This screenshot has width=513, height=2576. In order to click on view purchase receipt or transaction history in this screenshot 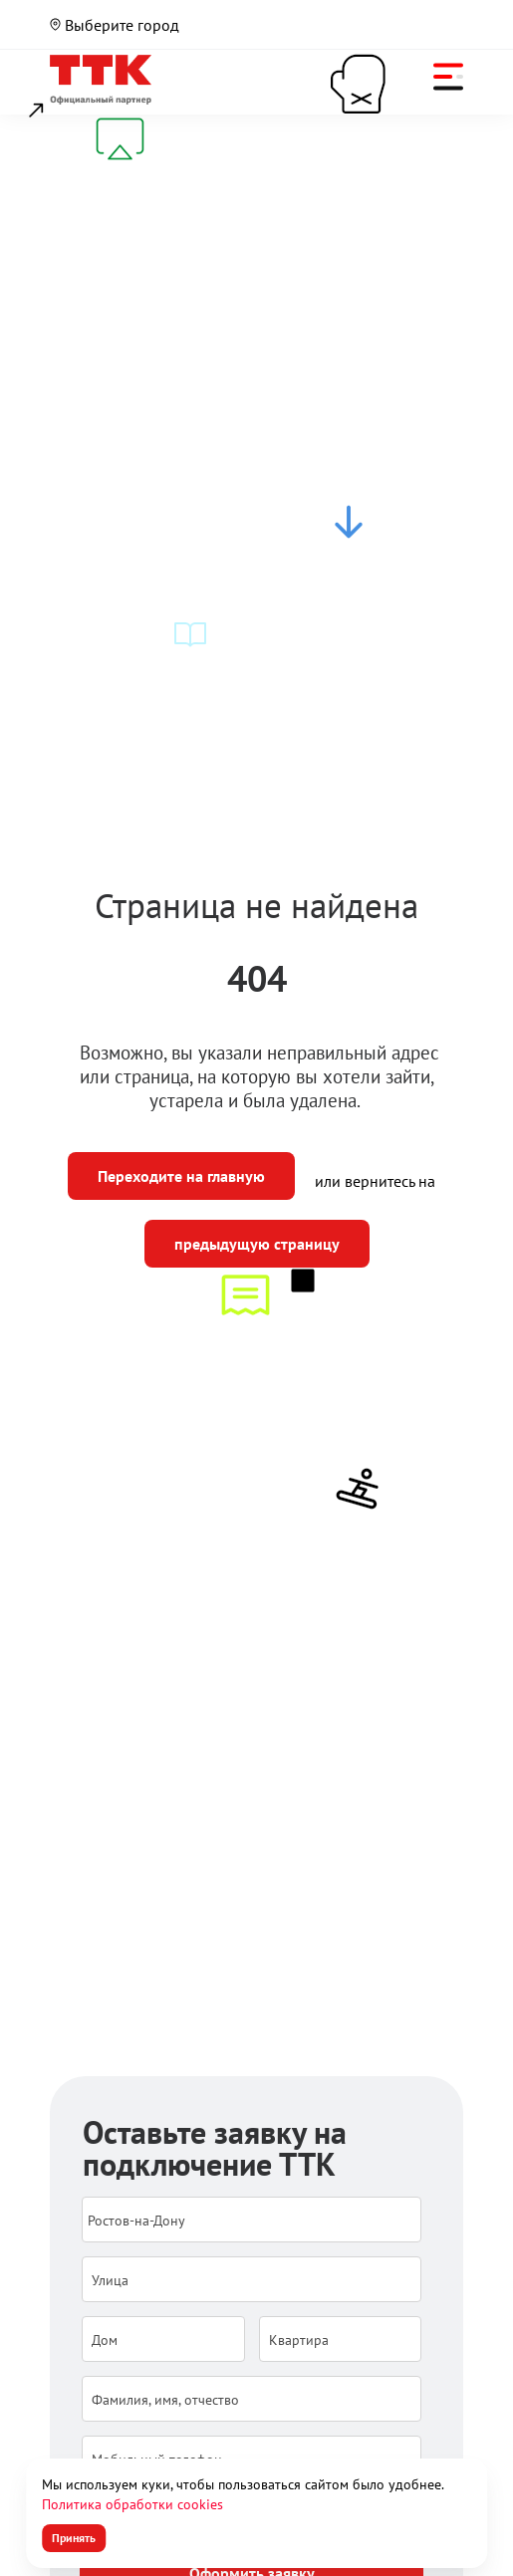, I will do `click(245, 1294)`.